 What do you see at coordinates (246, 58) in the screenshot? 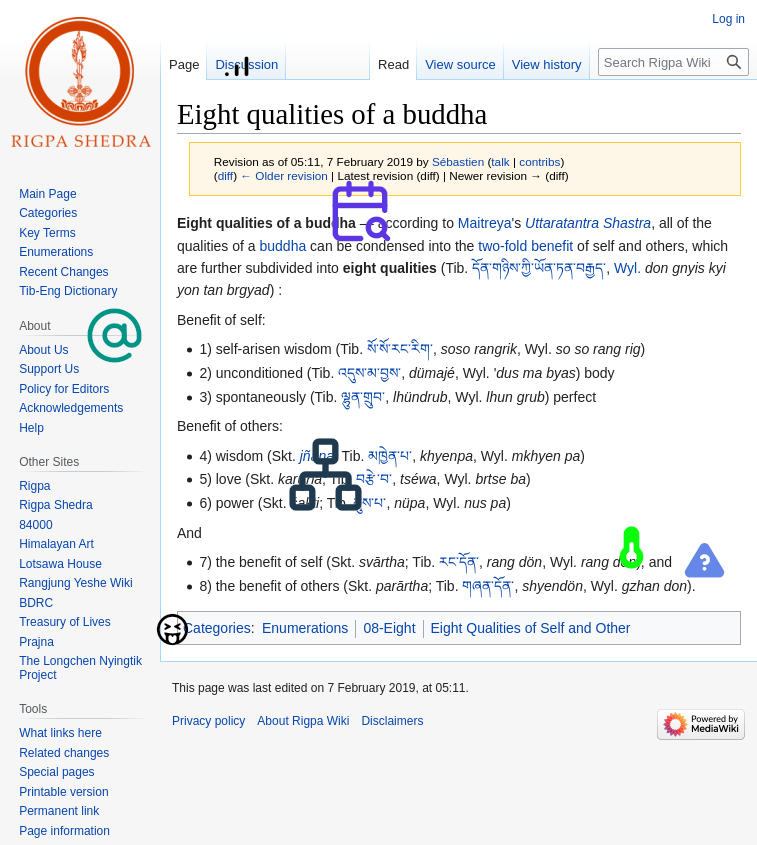
I see `indicates medium signal strength` at bounding box center [246, 58].